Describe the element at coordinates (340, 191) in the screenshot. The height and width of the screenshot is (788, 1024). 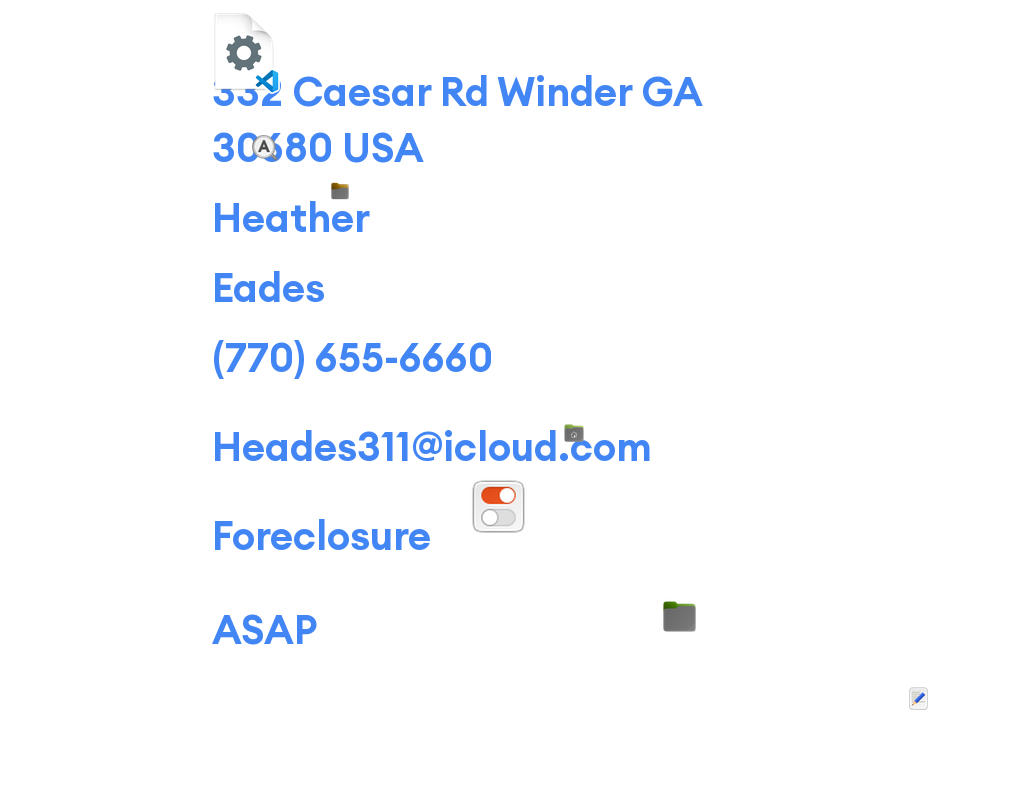
I see `an open folder containing files` at that location.